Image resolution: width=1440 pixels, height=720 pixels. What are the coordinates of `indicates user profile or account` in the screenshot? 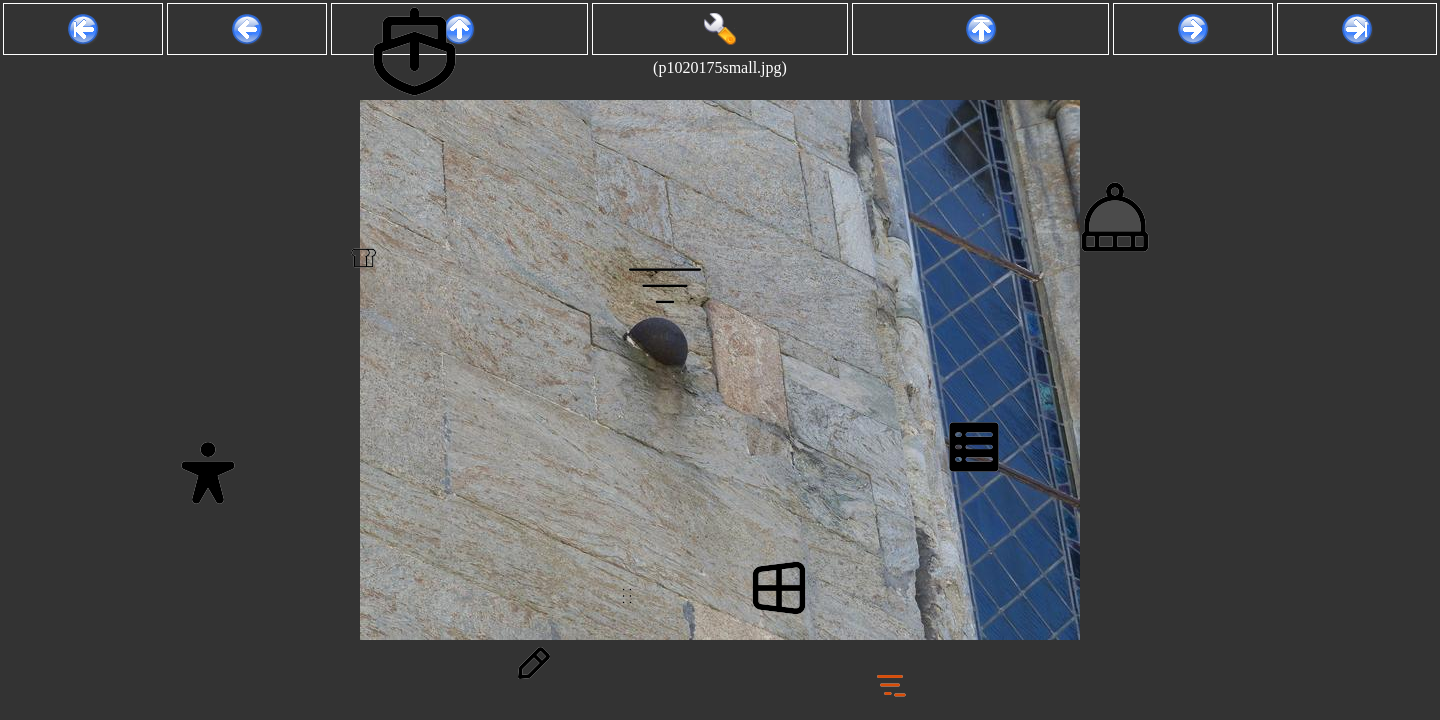 It's located at (208, 474).